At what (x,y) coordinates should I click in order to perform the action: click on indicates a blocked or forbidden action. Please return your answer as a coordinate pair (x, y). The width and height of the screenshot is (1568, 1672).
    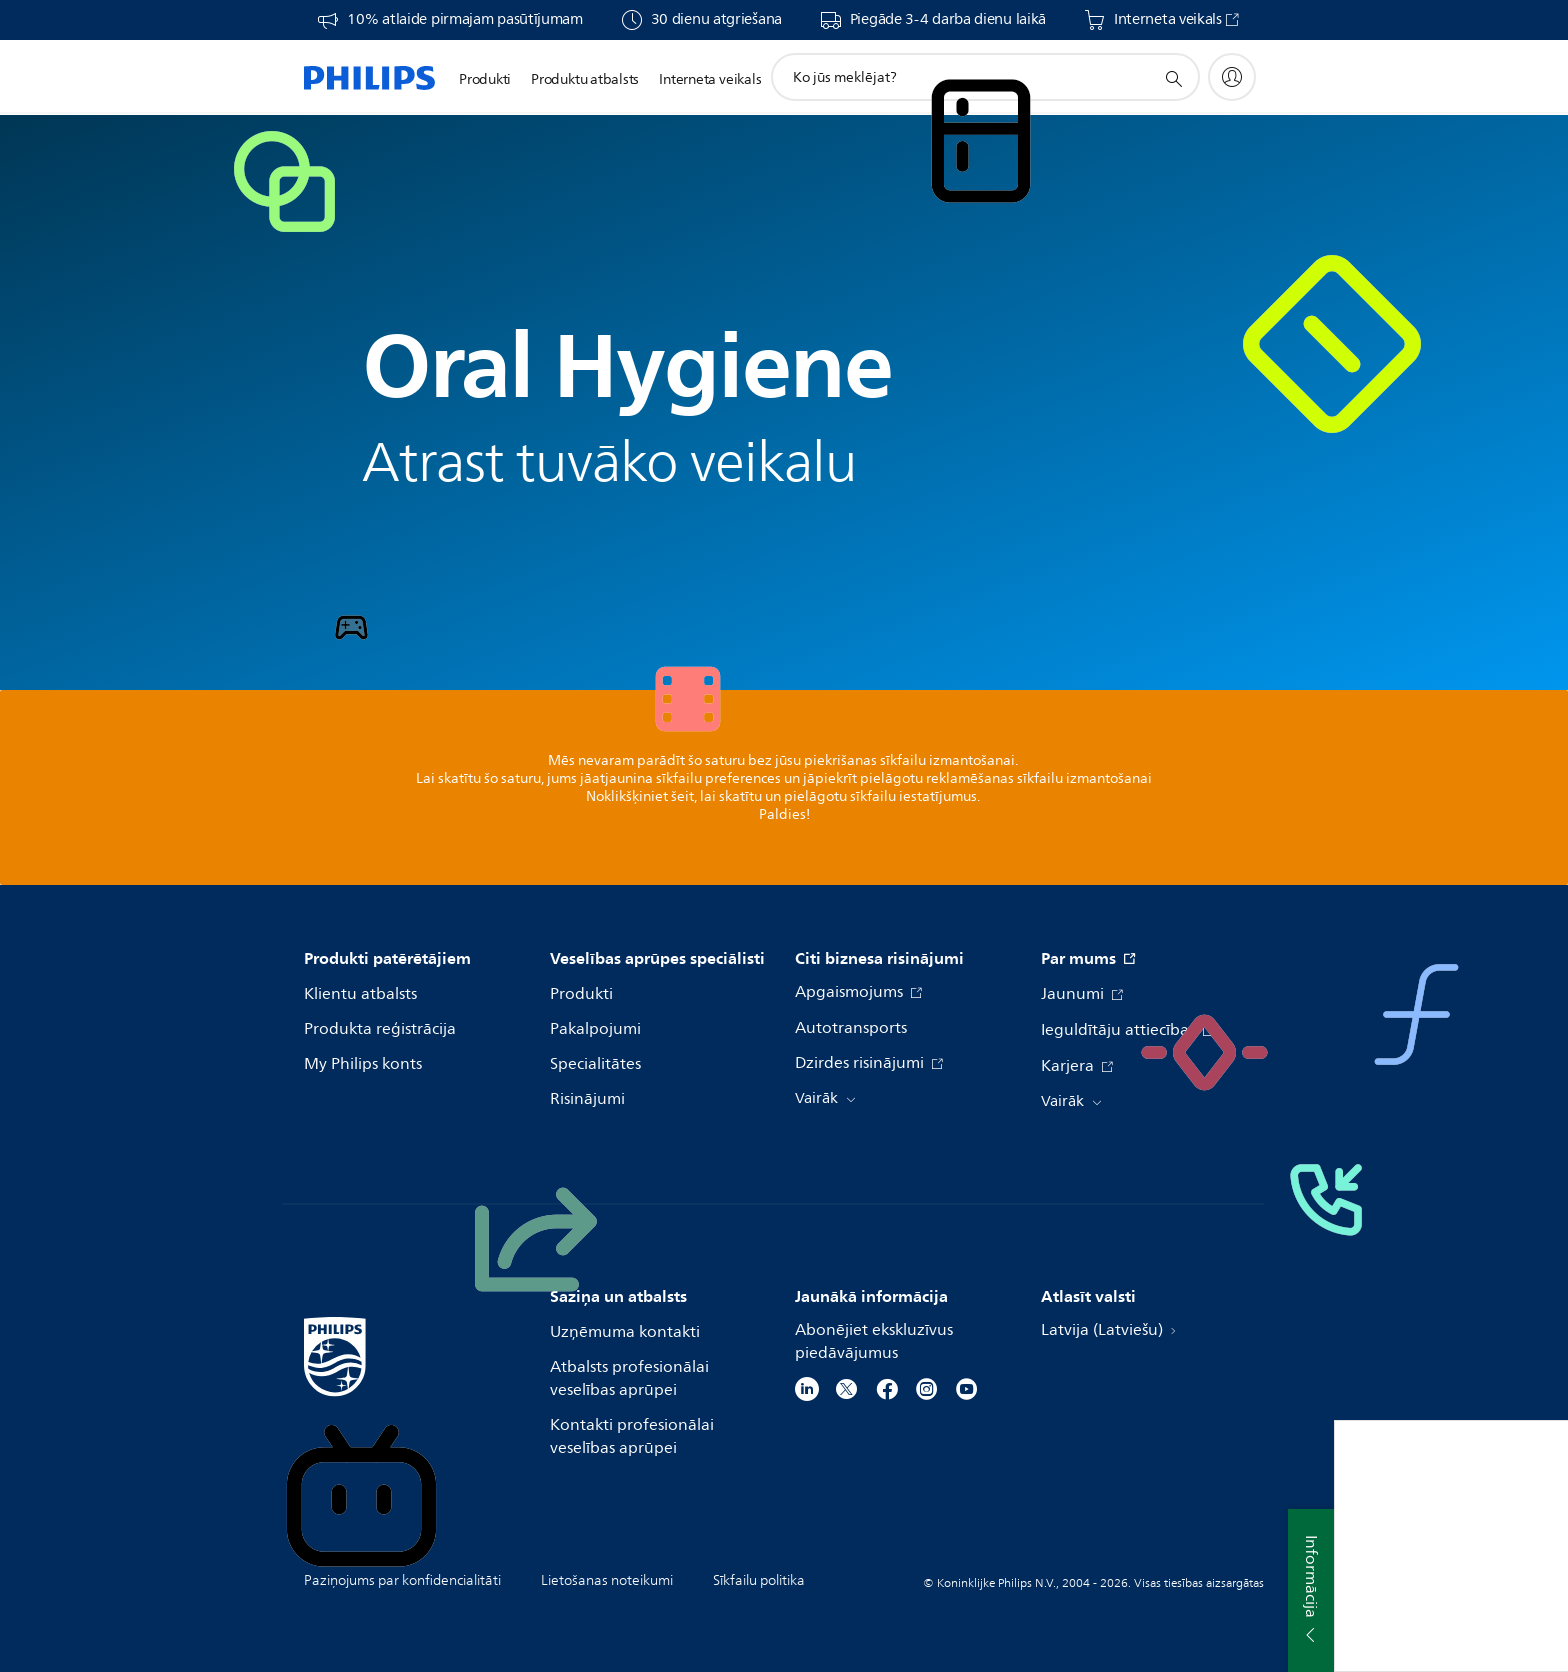
    Looking at the image, I should click on (1332, 344).